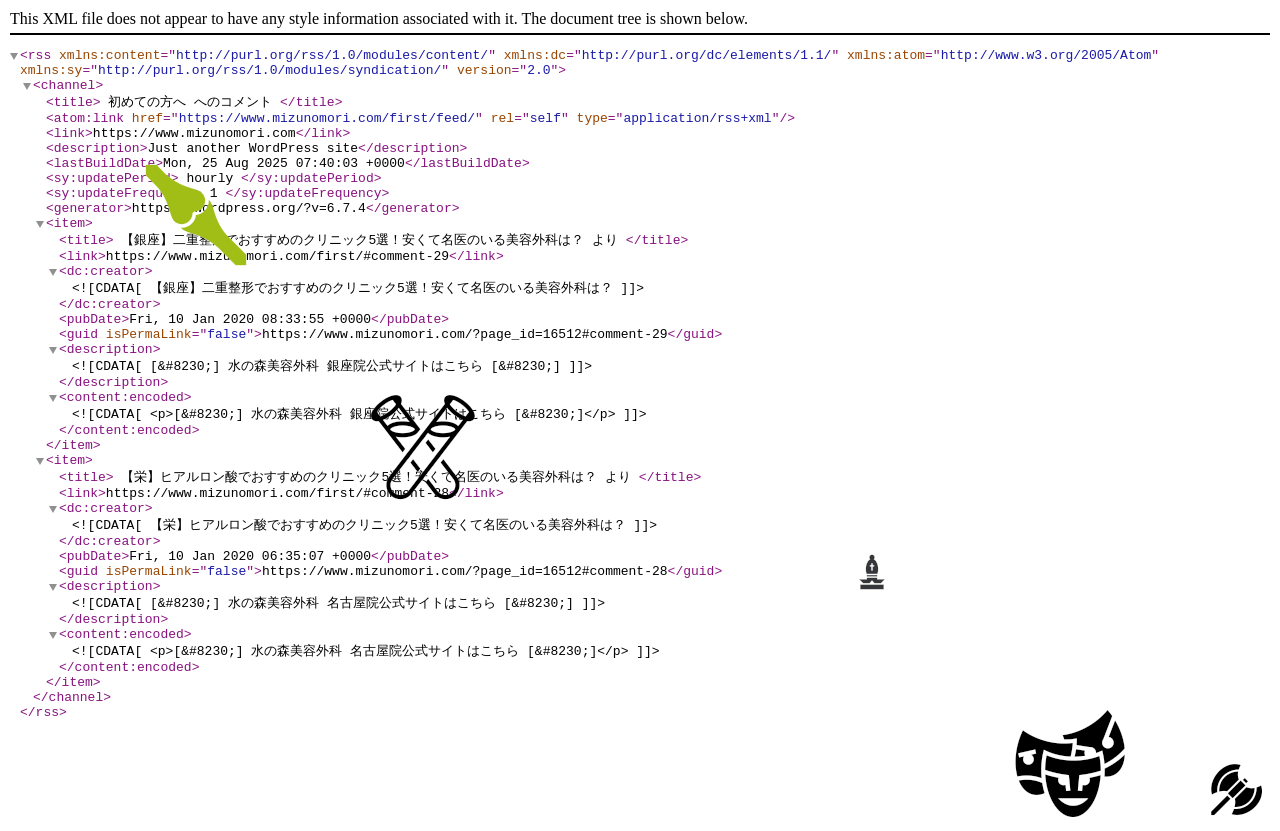  I want to click on access theater or entertainment section, so click(1070, 762).